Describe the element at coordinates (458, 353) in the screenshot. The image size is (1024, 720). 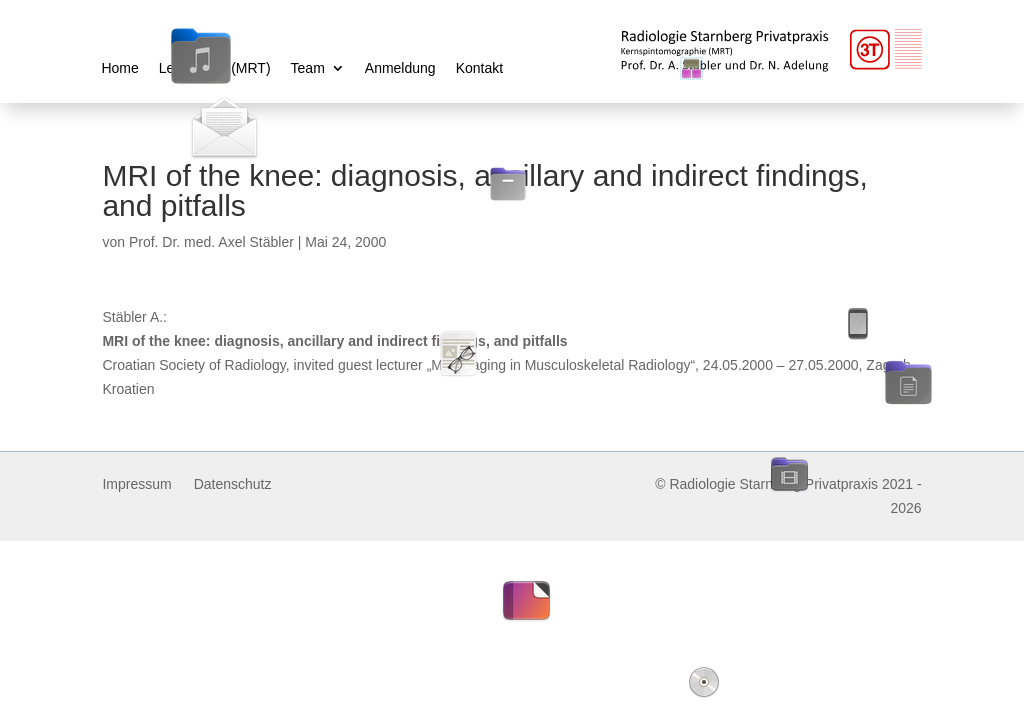
I see `open office productivity suite` at that location.